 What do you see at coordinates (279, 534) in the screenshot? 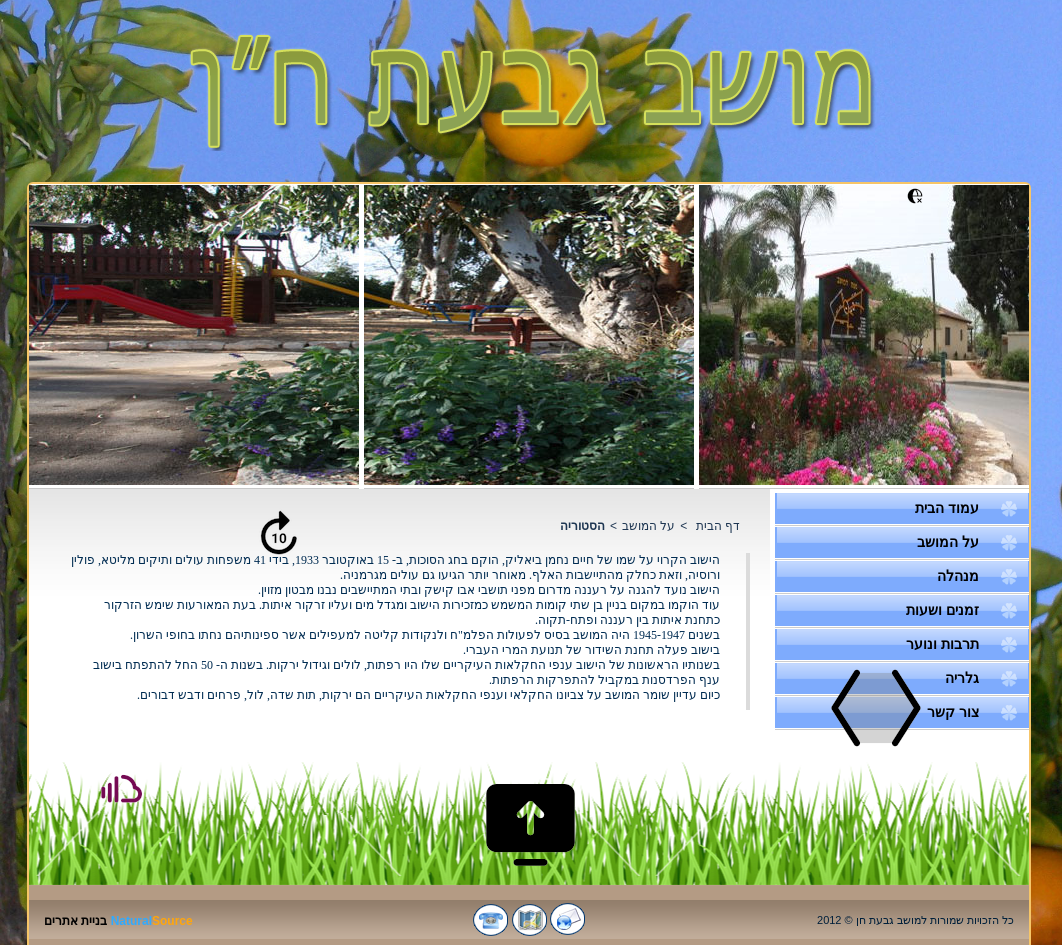
I see `skip forward 10 seconds in media playback` at bounding box center [279, 534].